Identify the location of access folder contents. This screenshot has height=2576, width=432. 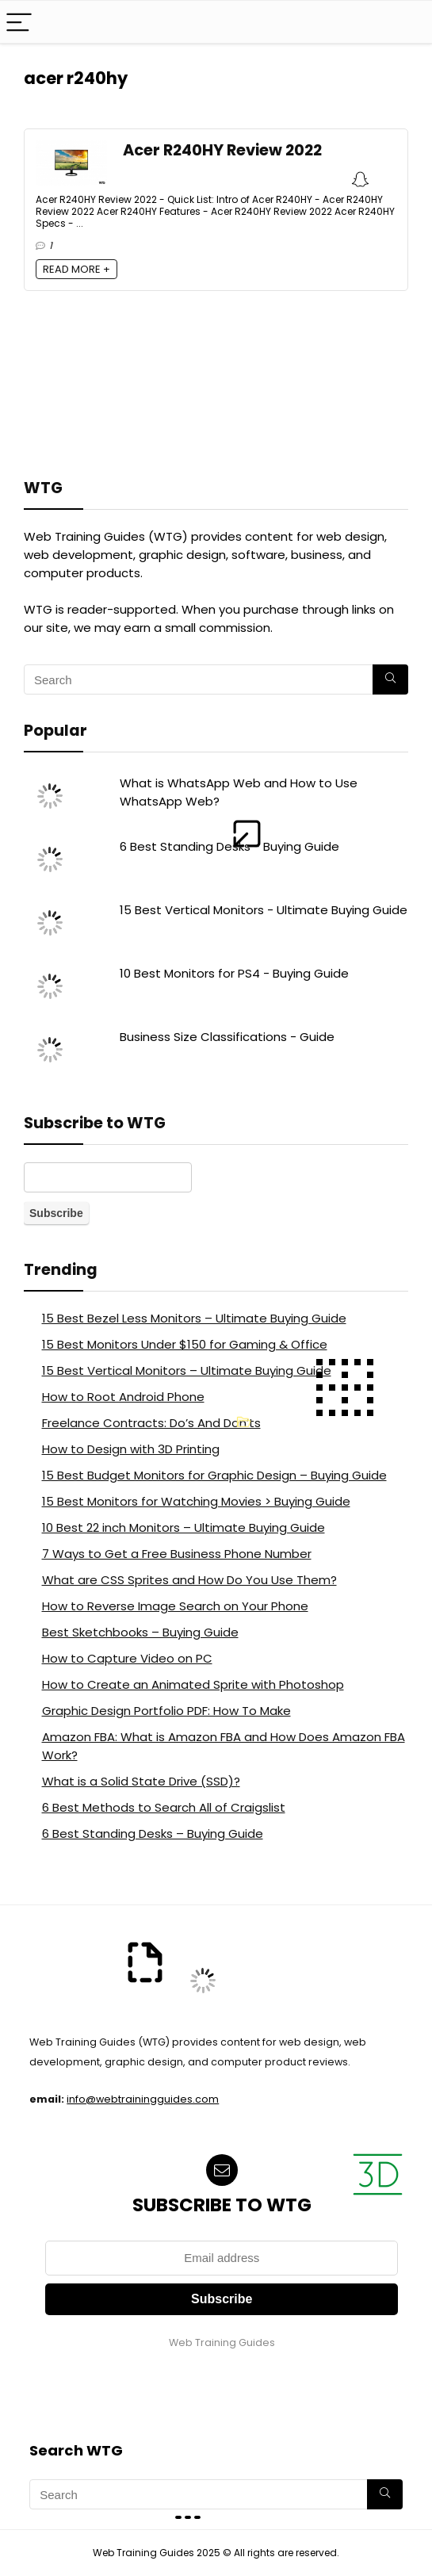
(243, 1422).